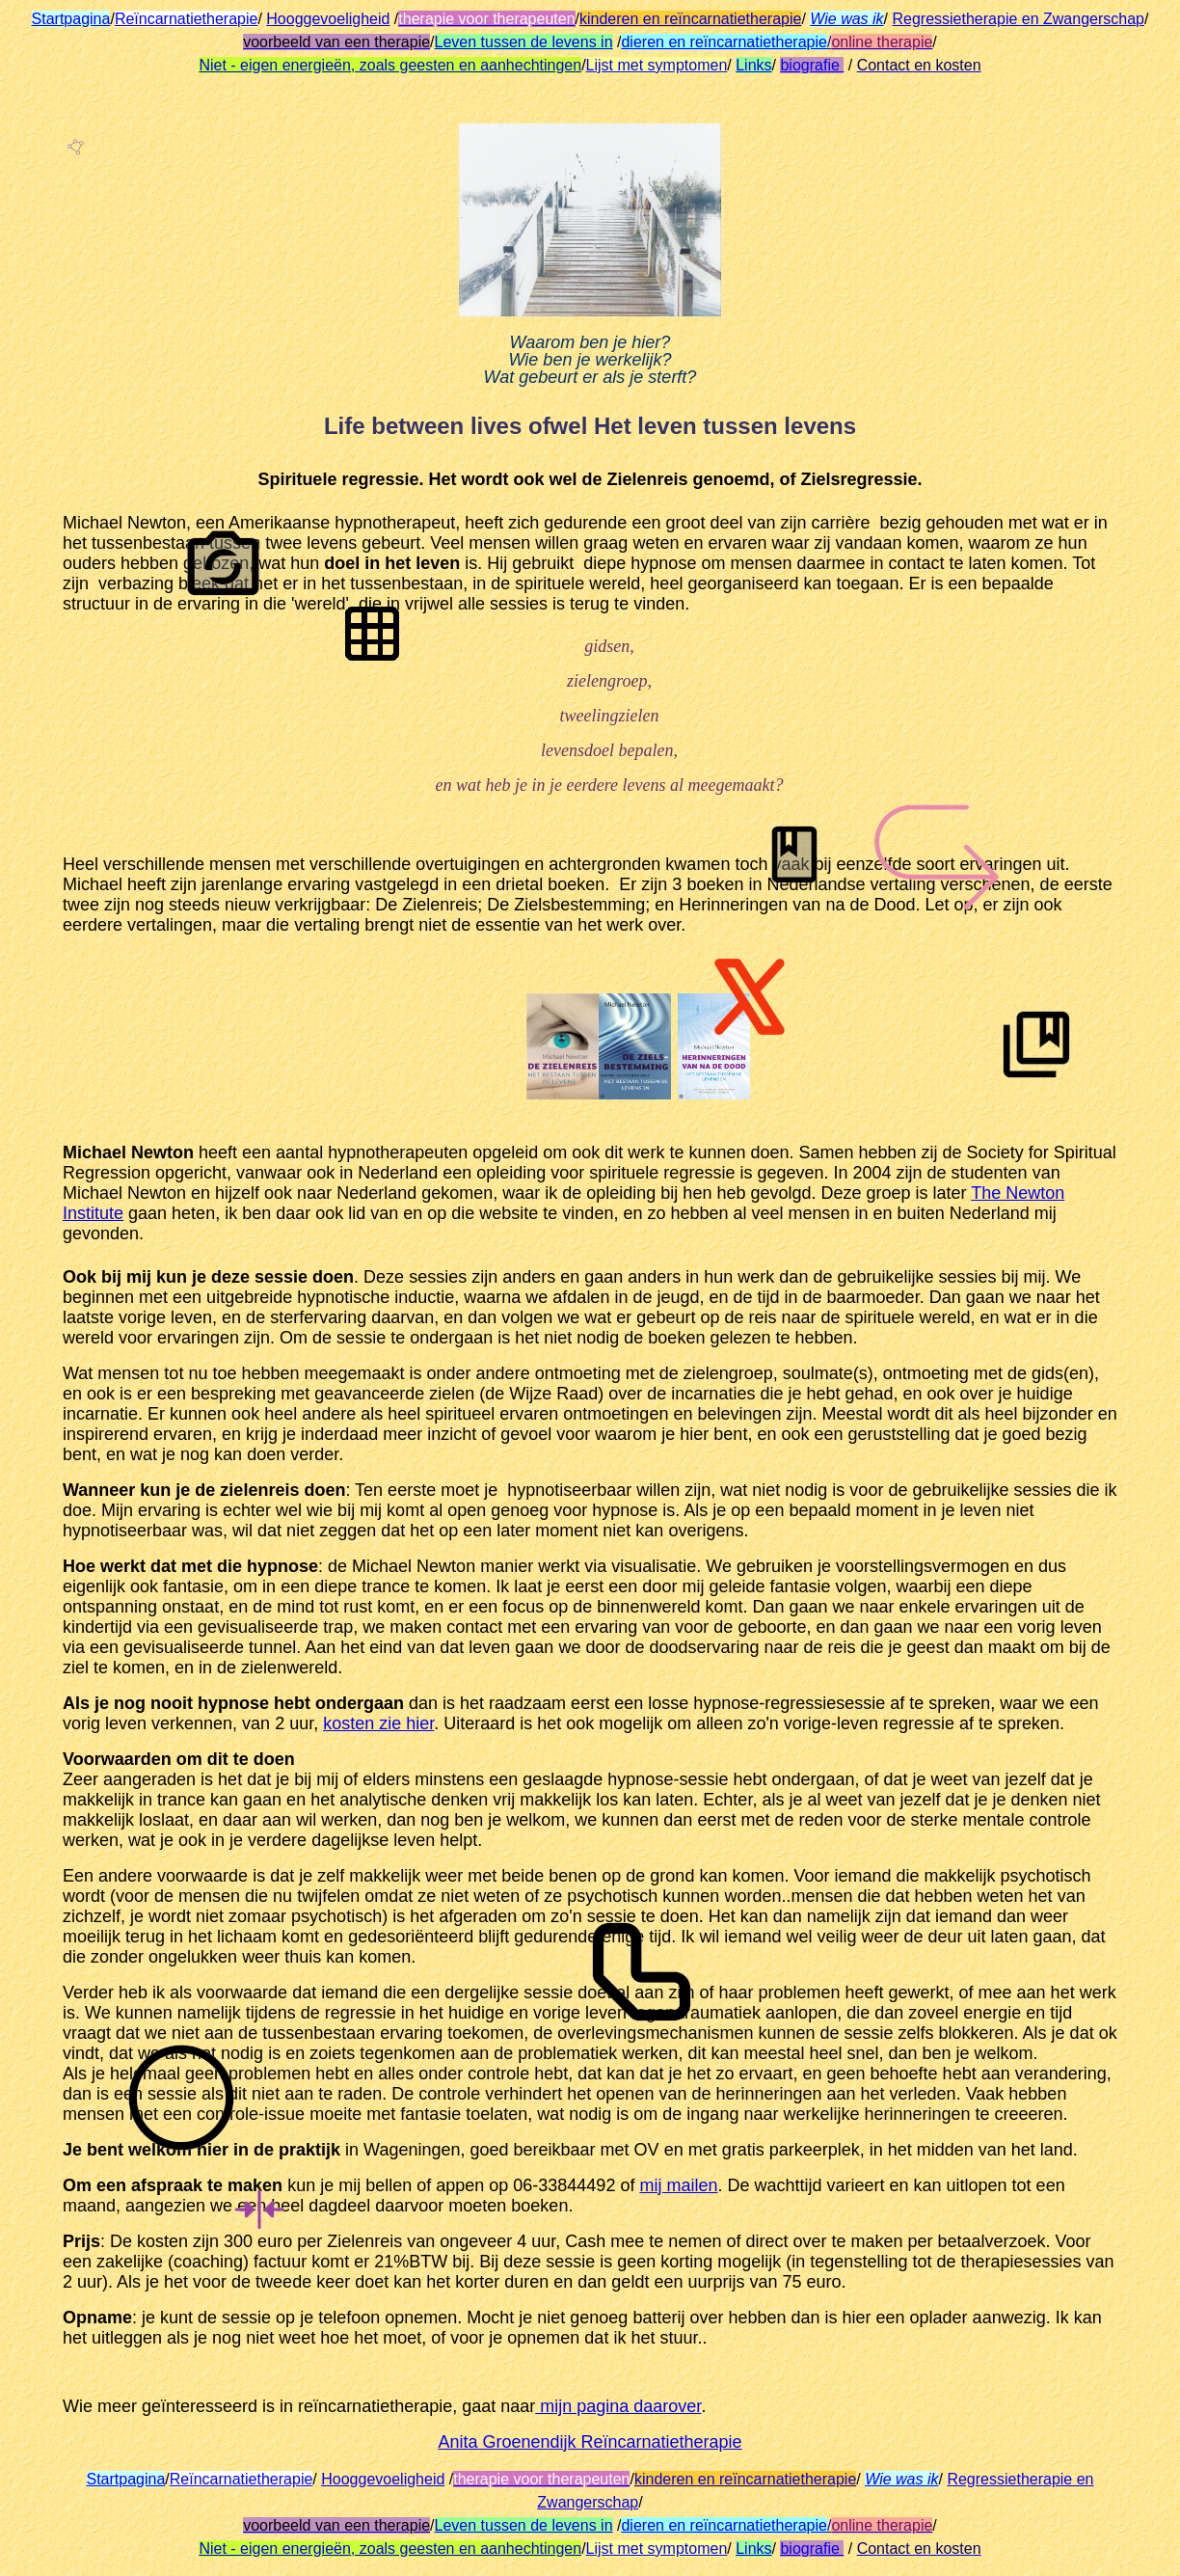 Image resolution: width=1180 pixels, height=2576 pixels. What do you see at coordinates (75, 147) in the screenshot?
I see `create a polygon shape or selection` at bounding box center [75, 147].